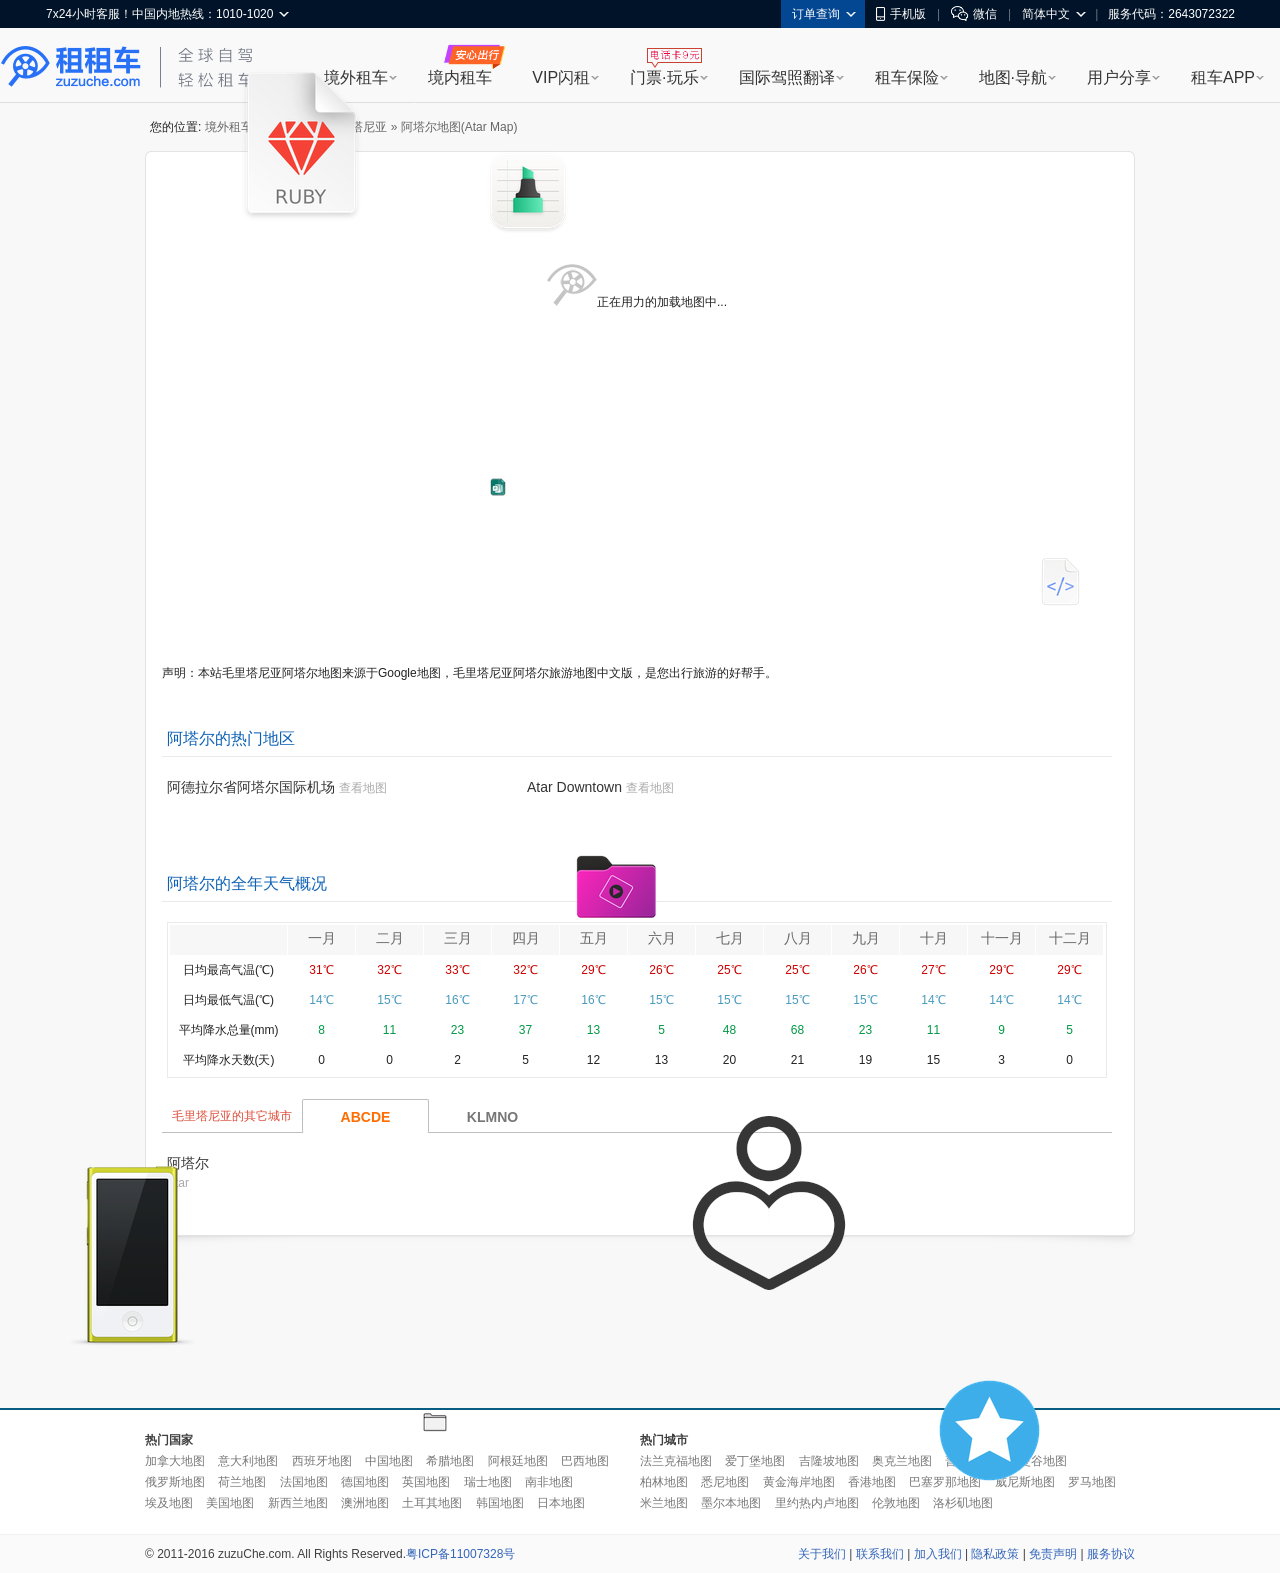 This screenshot has height=1573, width=1280. I want to click on indicates a connected iPod nano device, so click(132, 1255).